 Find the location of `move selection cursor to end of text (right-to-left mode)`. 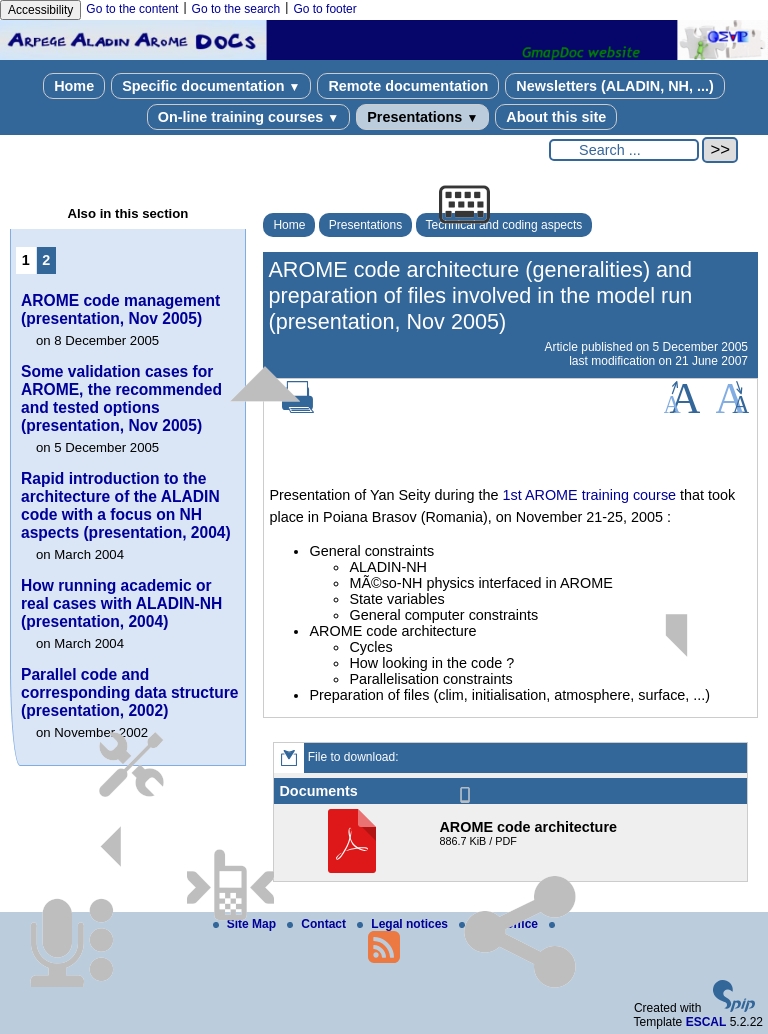

move selection cursor to end of text (right-to-left mode) is located at coordinates (676, 635).